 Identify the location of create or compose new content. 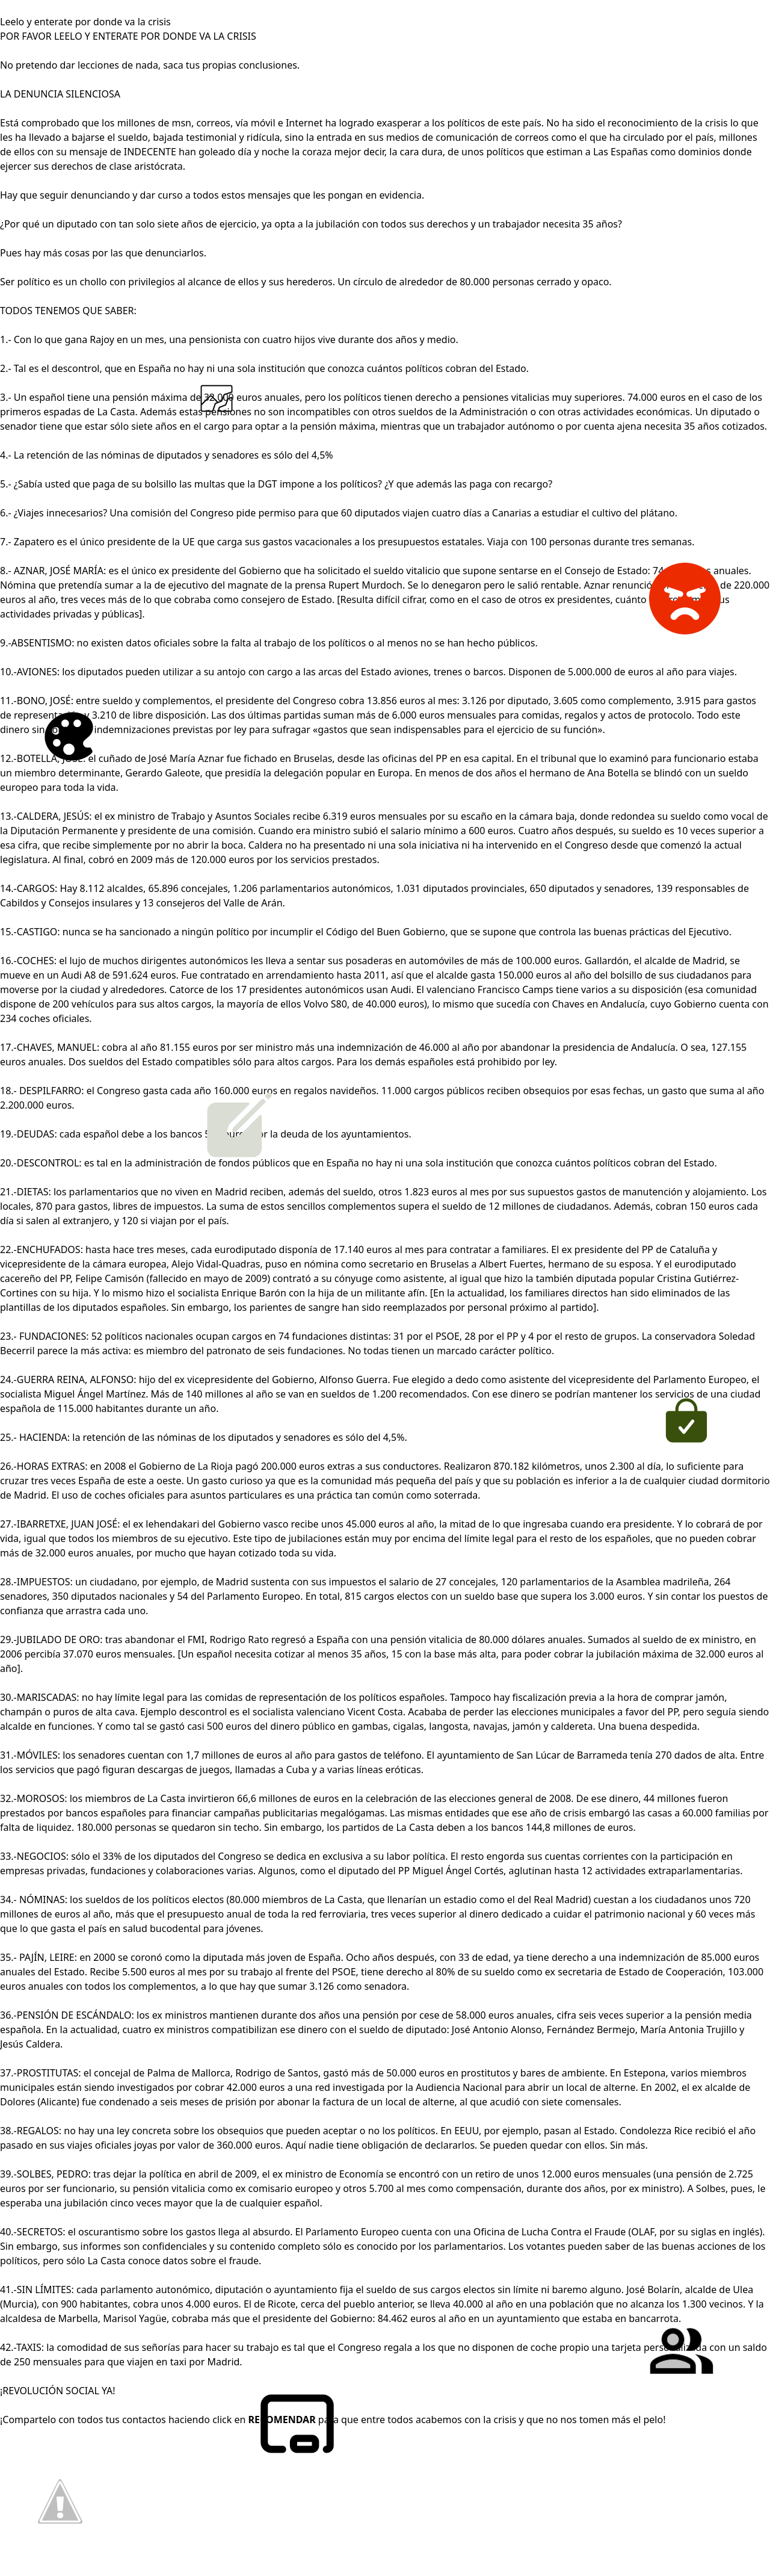
(239, 1125).